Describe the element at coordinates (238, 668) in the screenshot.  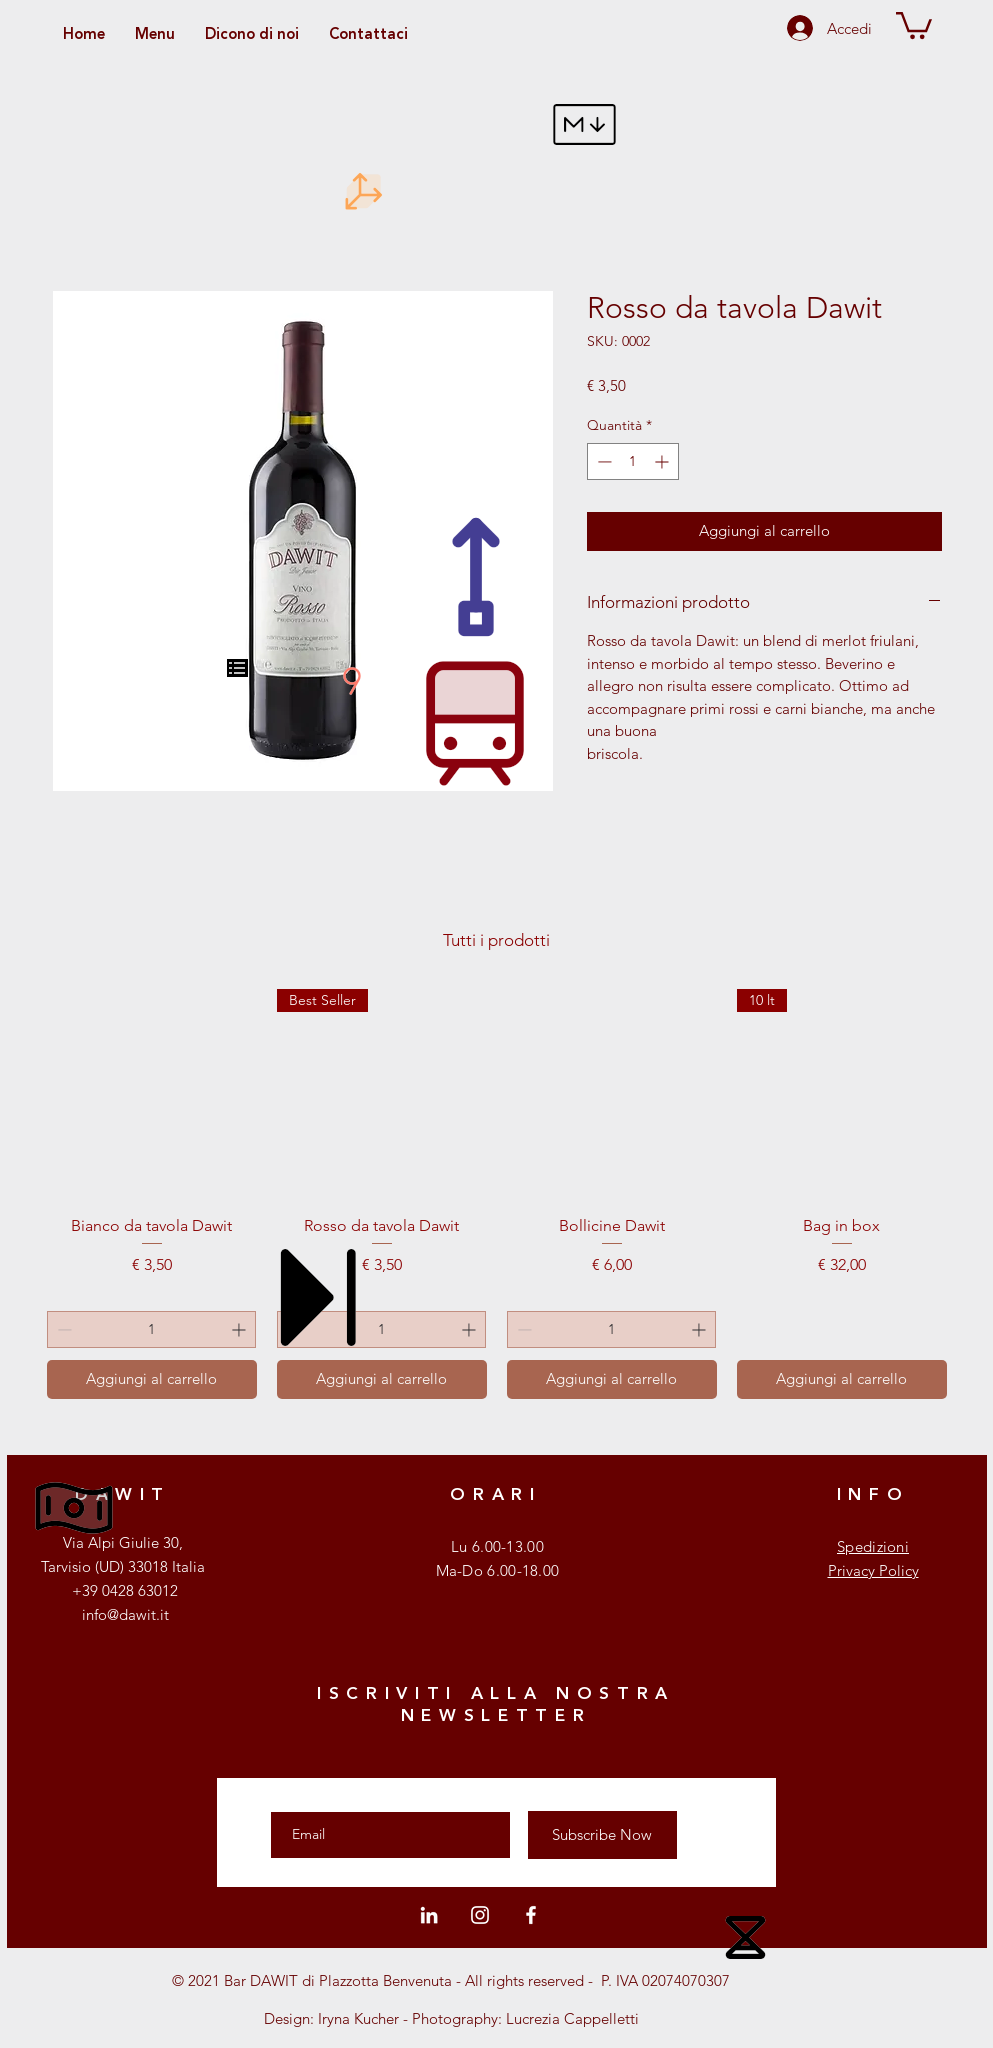
I see `switch to list view` at that location.